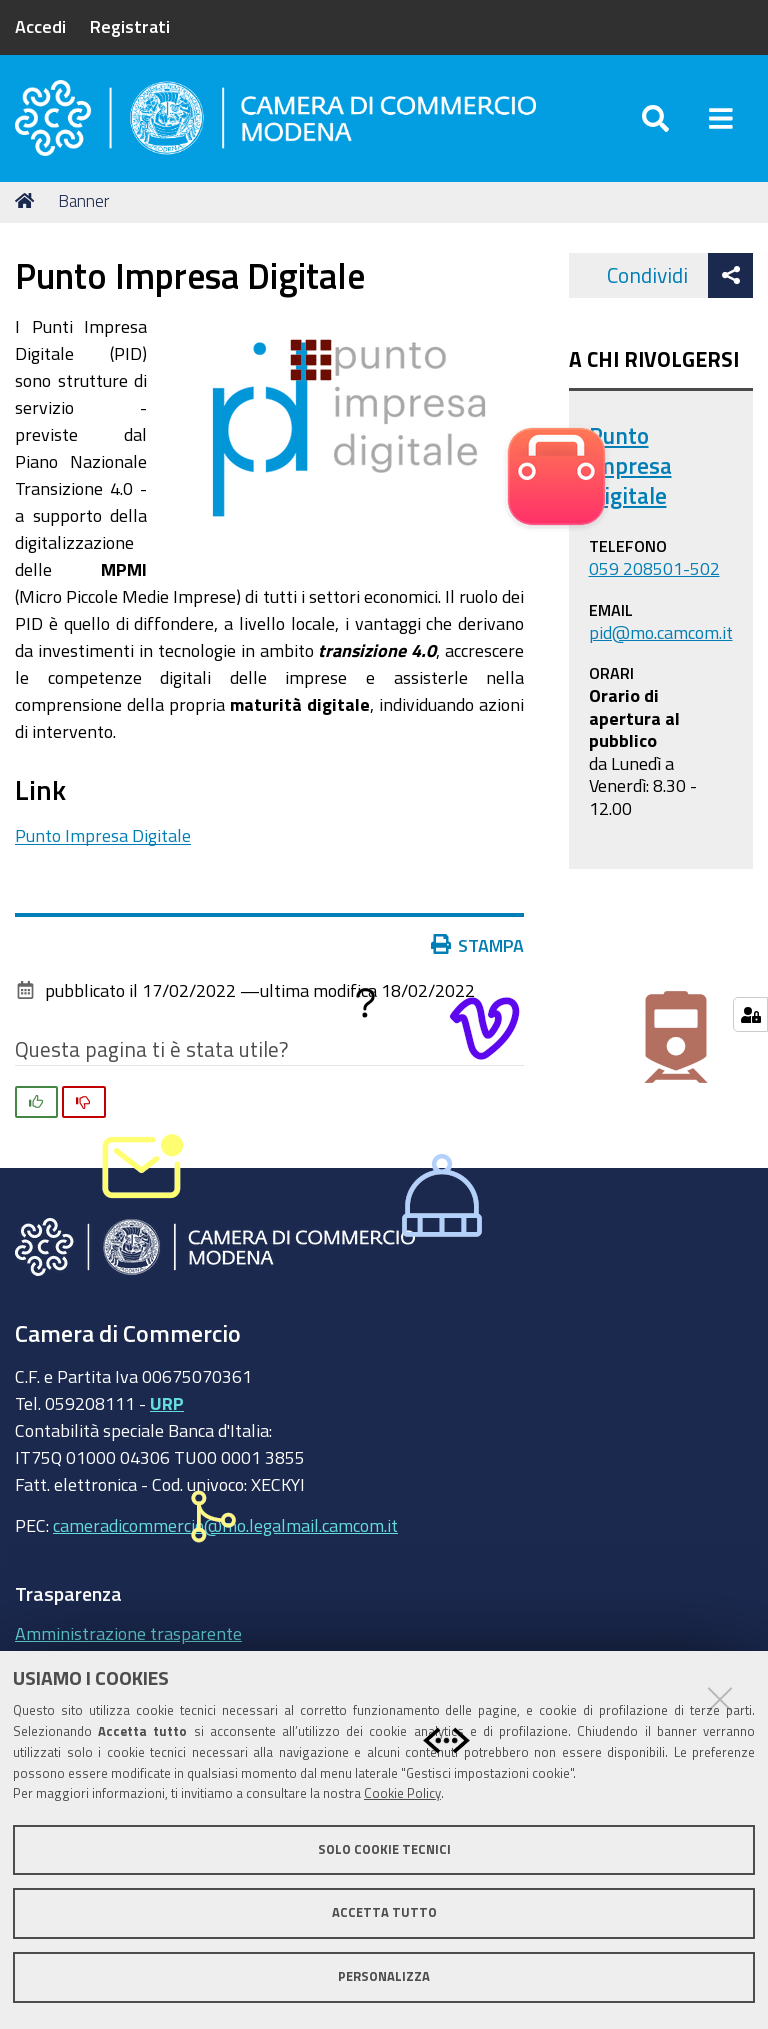  I want to click on open the app drawer or menu, so click(311, 360).